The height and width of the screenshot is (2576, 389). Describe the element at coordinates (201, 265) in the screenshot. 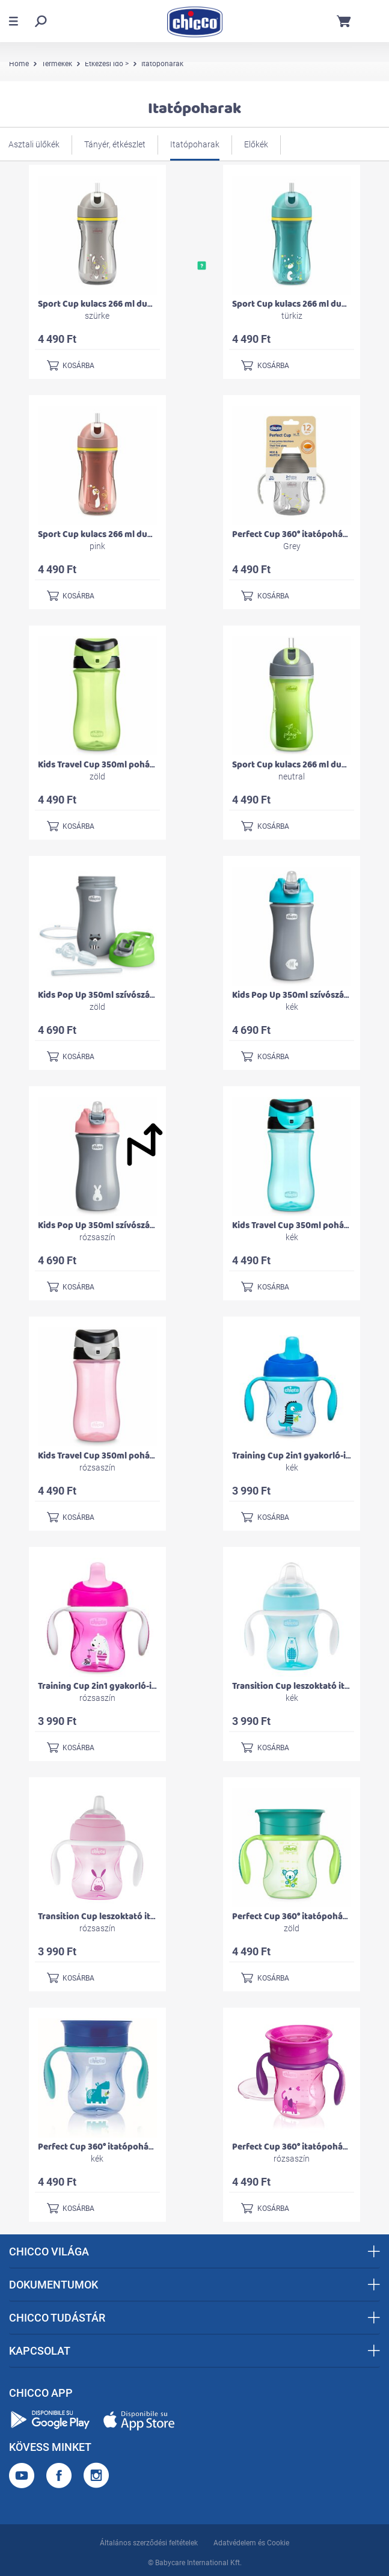

I see `access help or support` at that location.